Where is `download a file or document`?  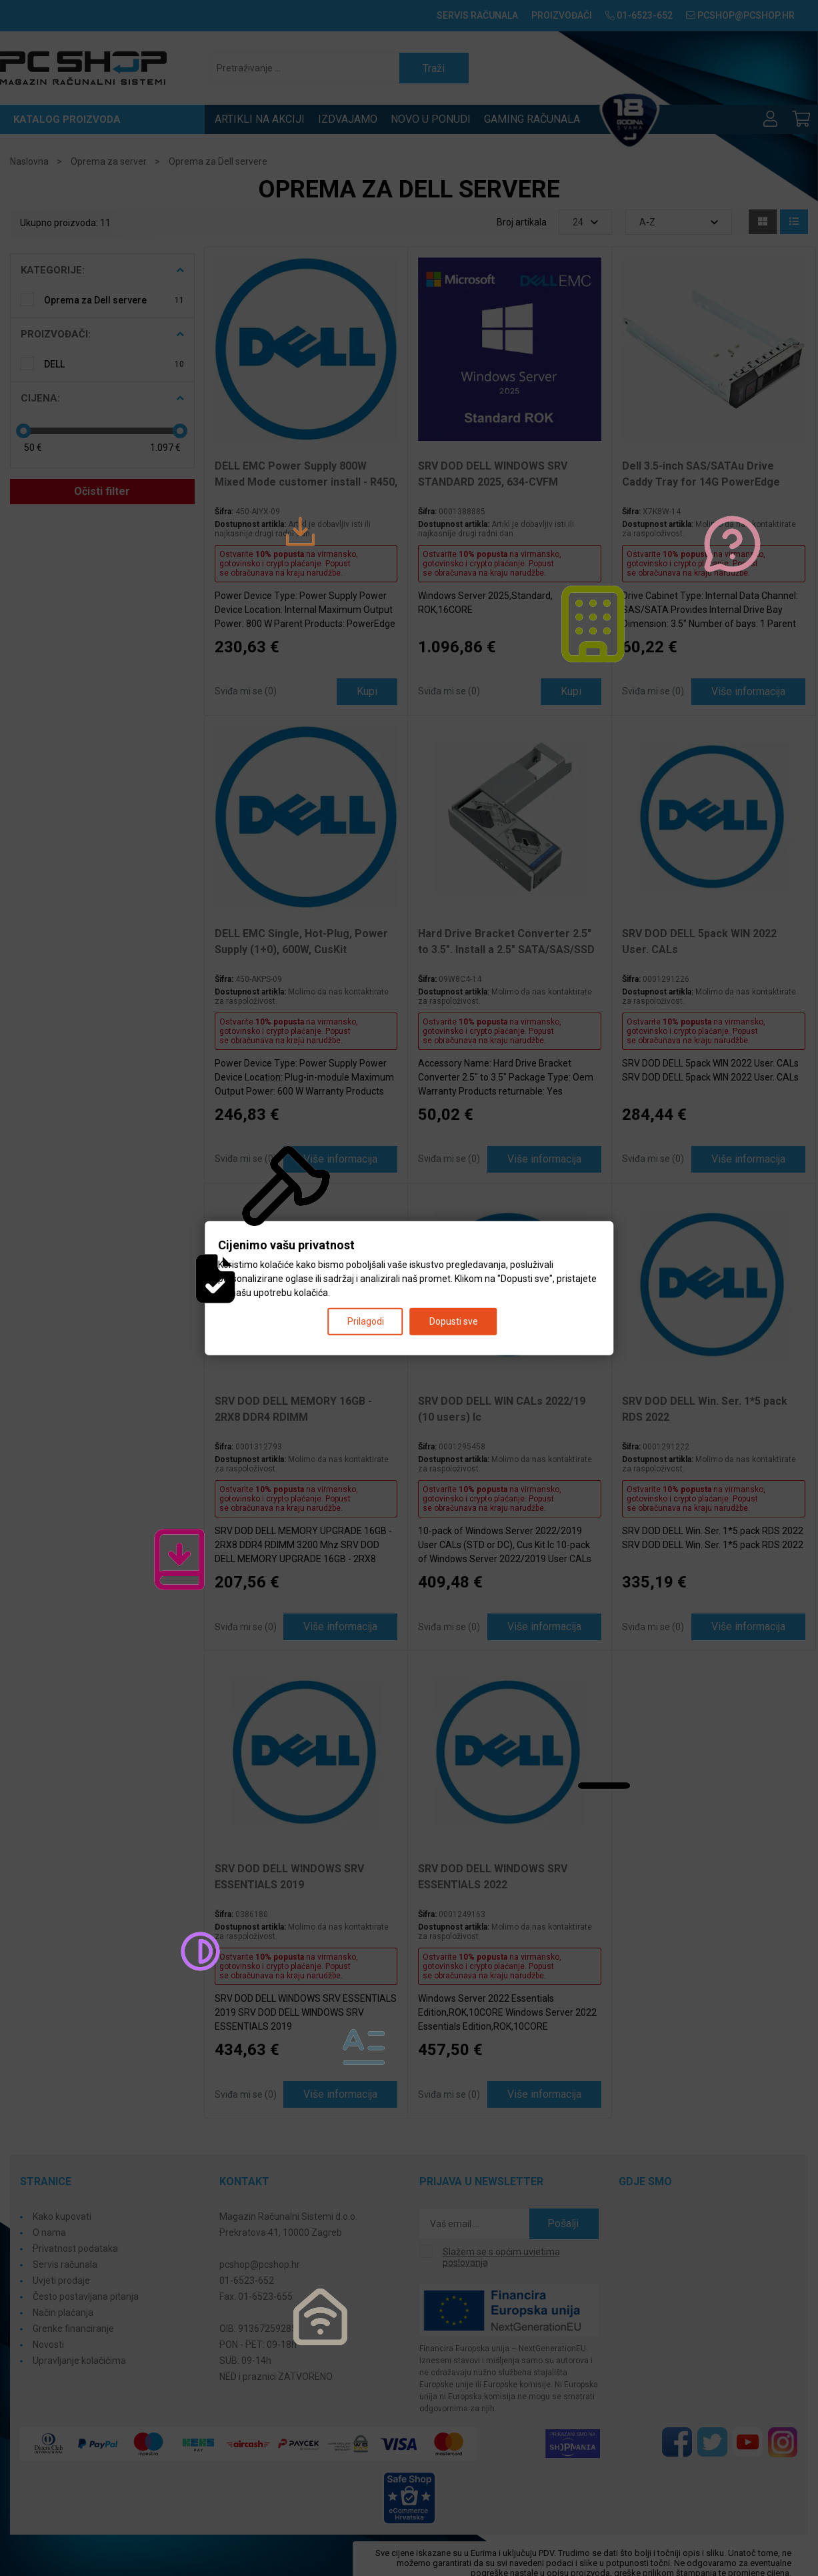
download a file or document is located at coordinates (300, 532).